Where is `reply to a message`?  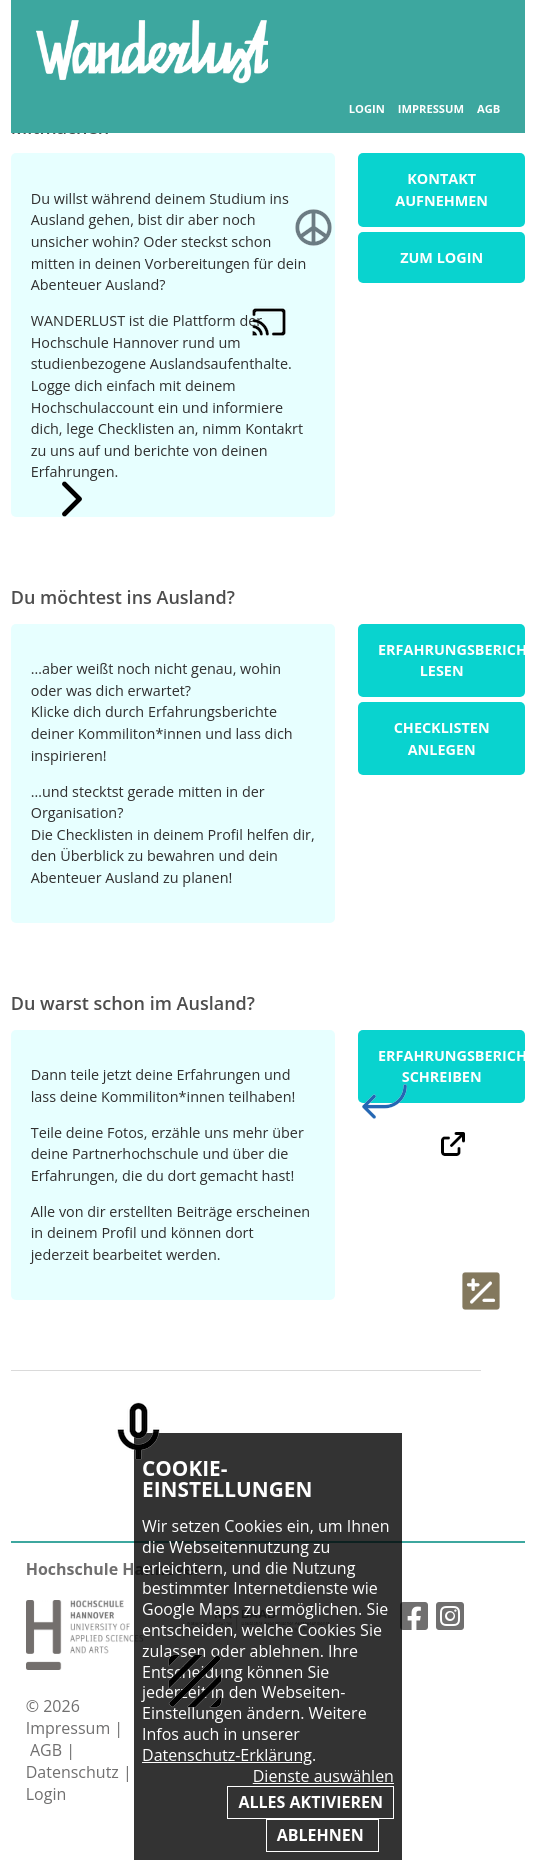
reply to a message is located at coordinates (384, 1101).